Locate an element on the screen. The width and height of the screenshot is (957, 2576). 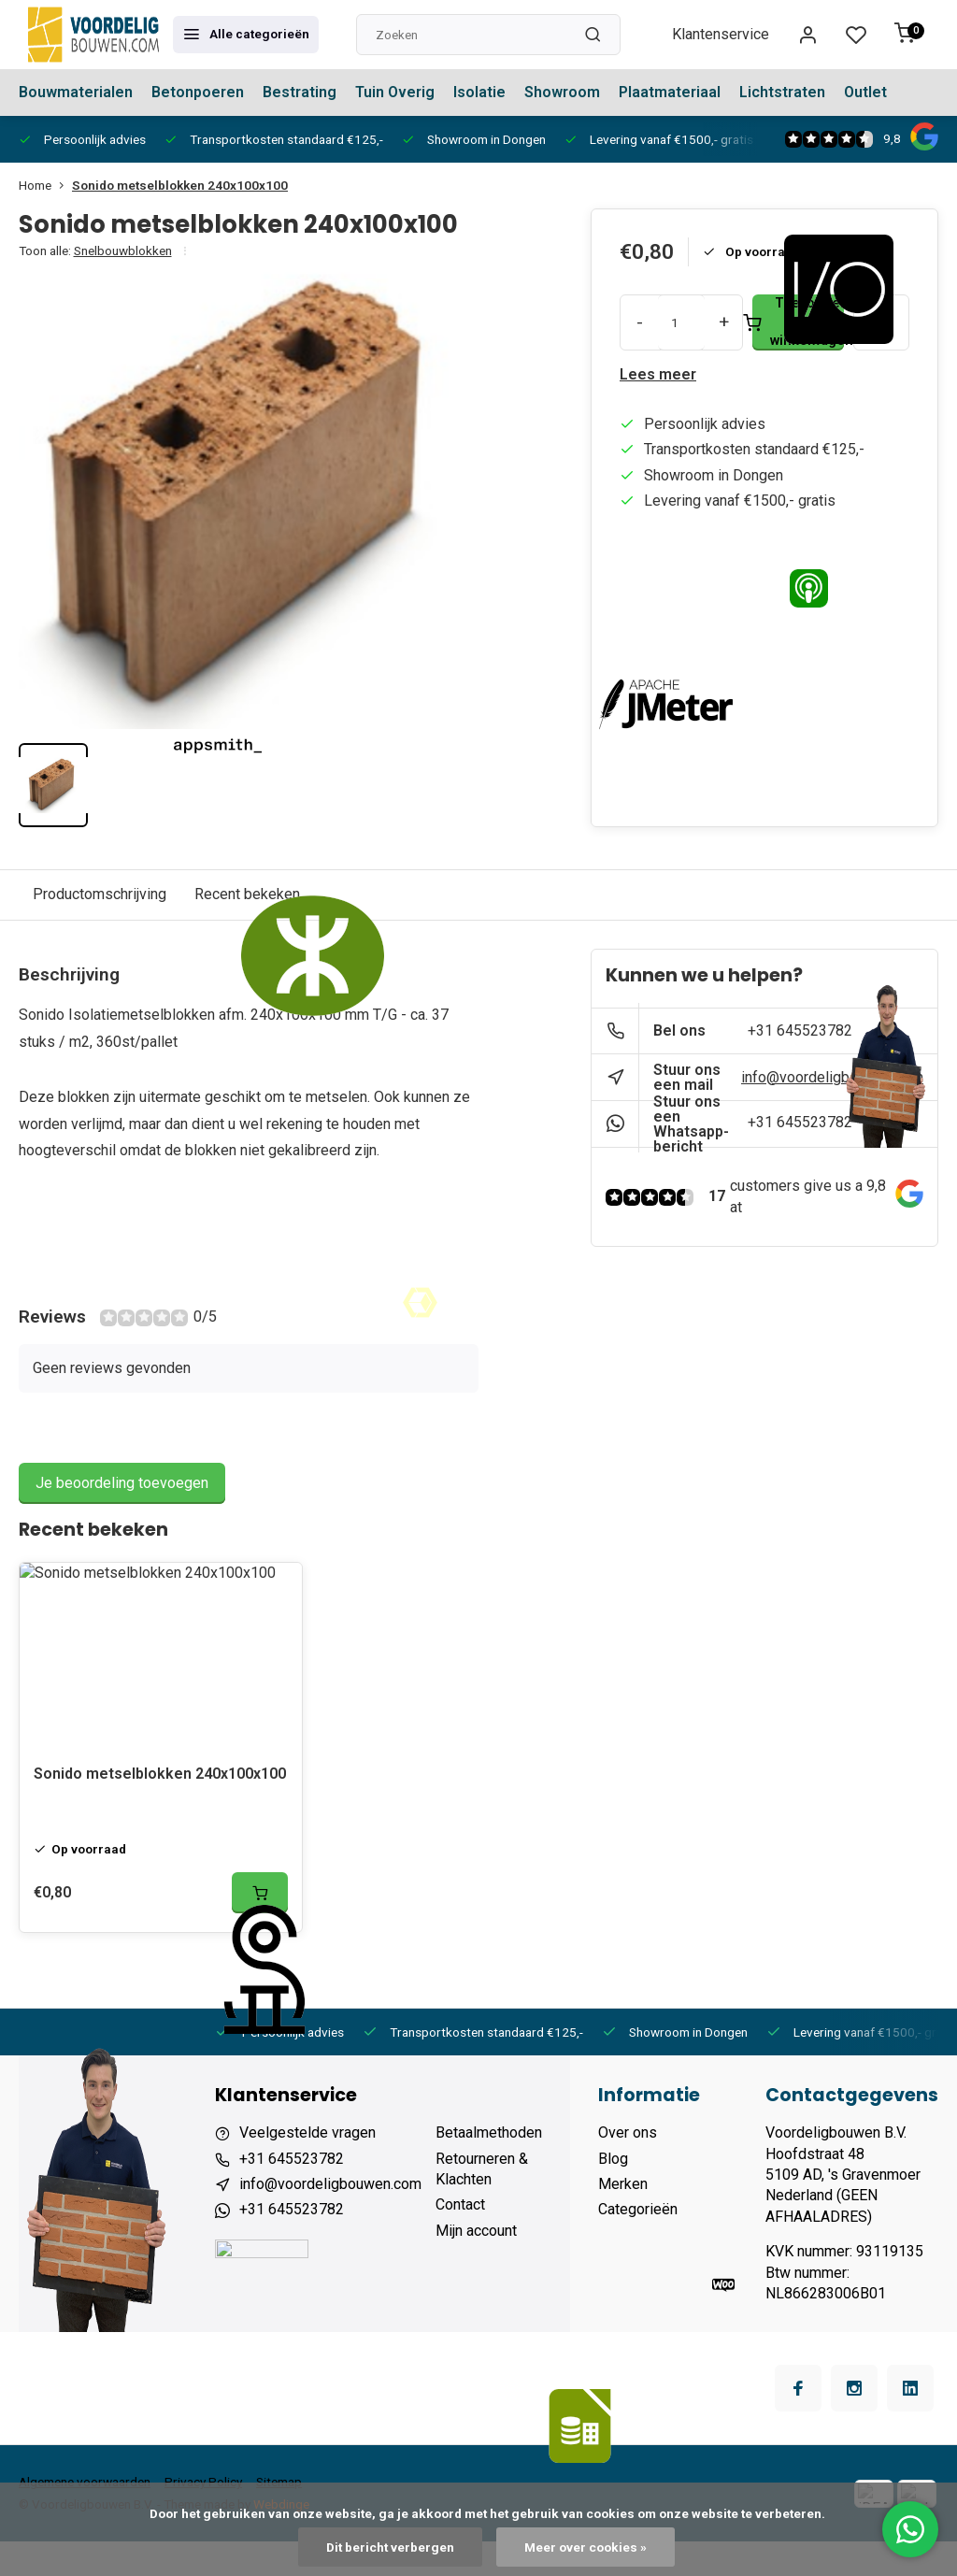
apache jmeter application logo is located at coordinates (665, 704).